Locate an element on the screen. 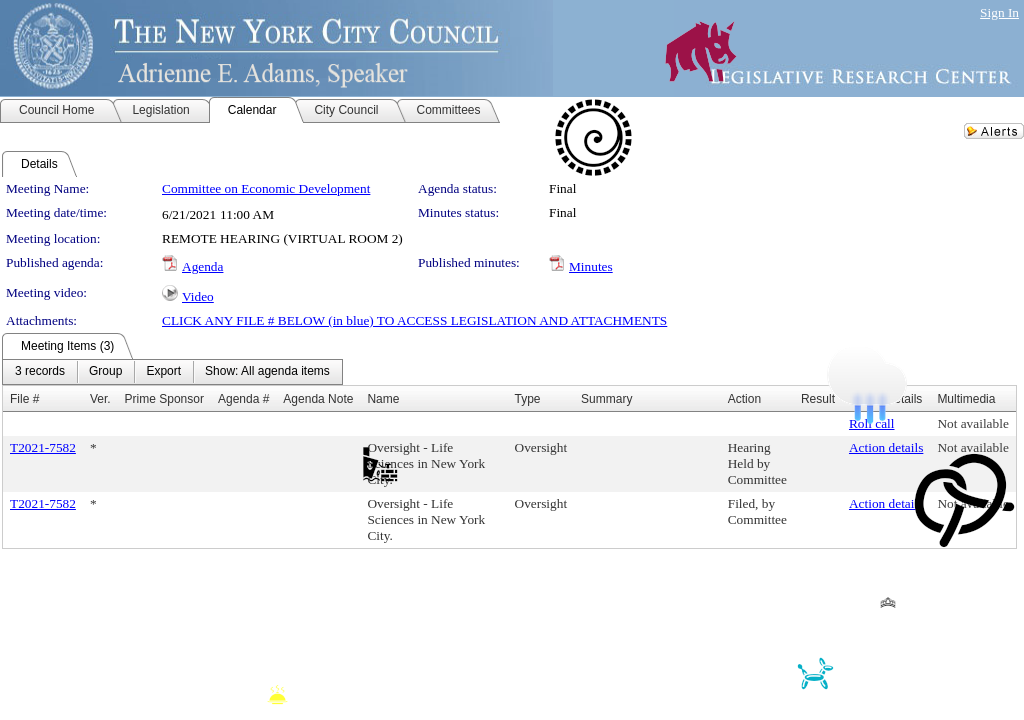 This screenshot has height=720, width=1024. indicates a loading or processing state is located at coordinates (593, 137).